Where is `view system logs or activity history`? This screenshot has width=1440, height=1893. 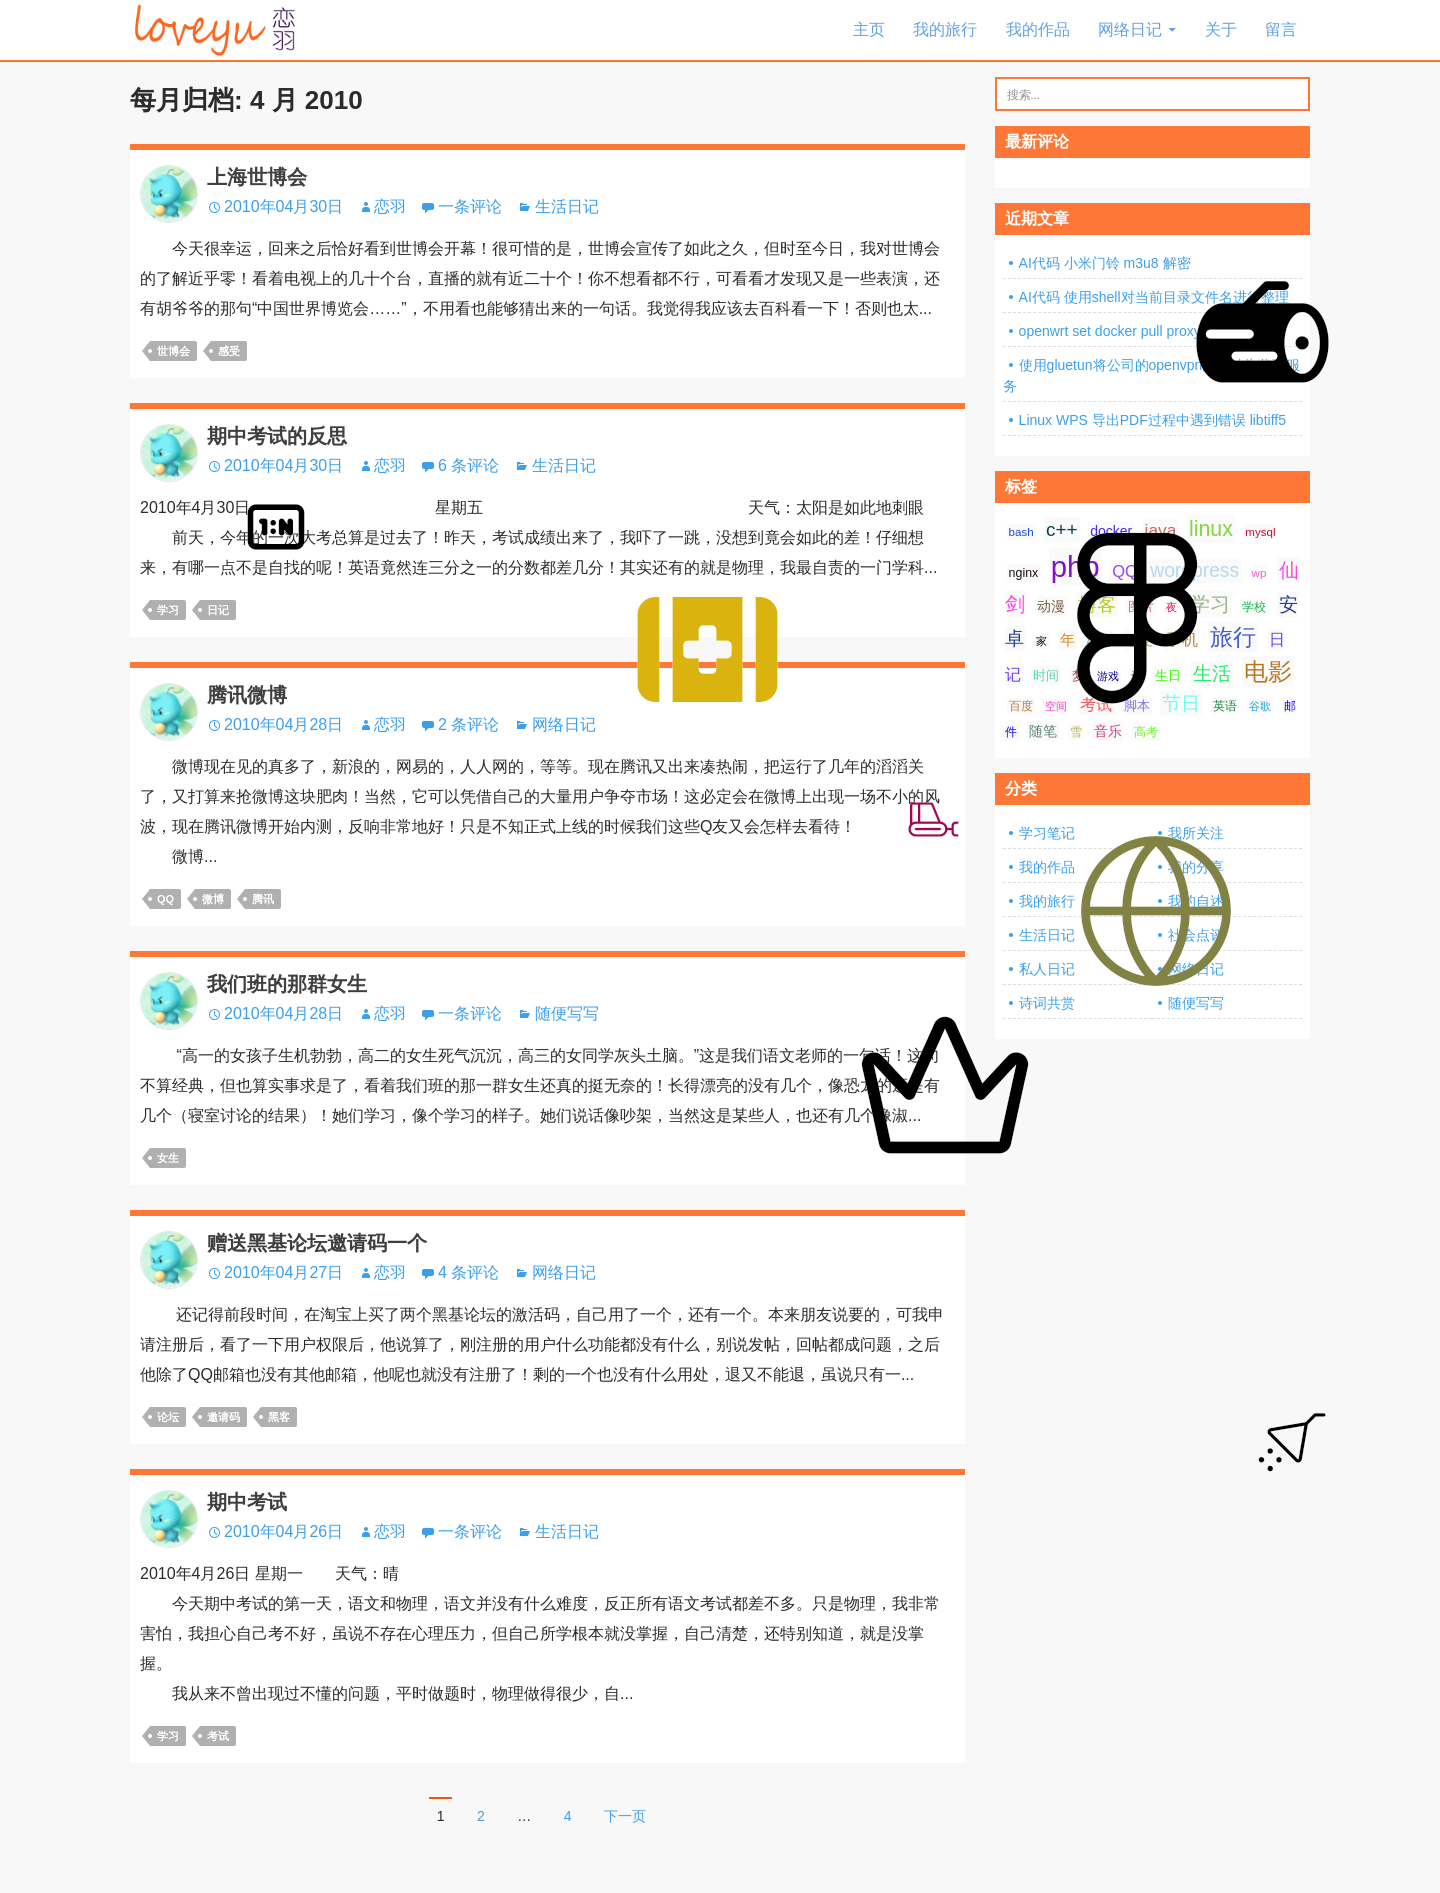
view system logs or activity history is located at coordinates (1262, 338).